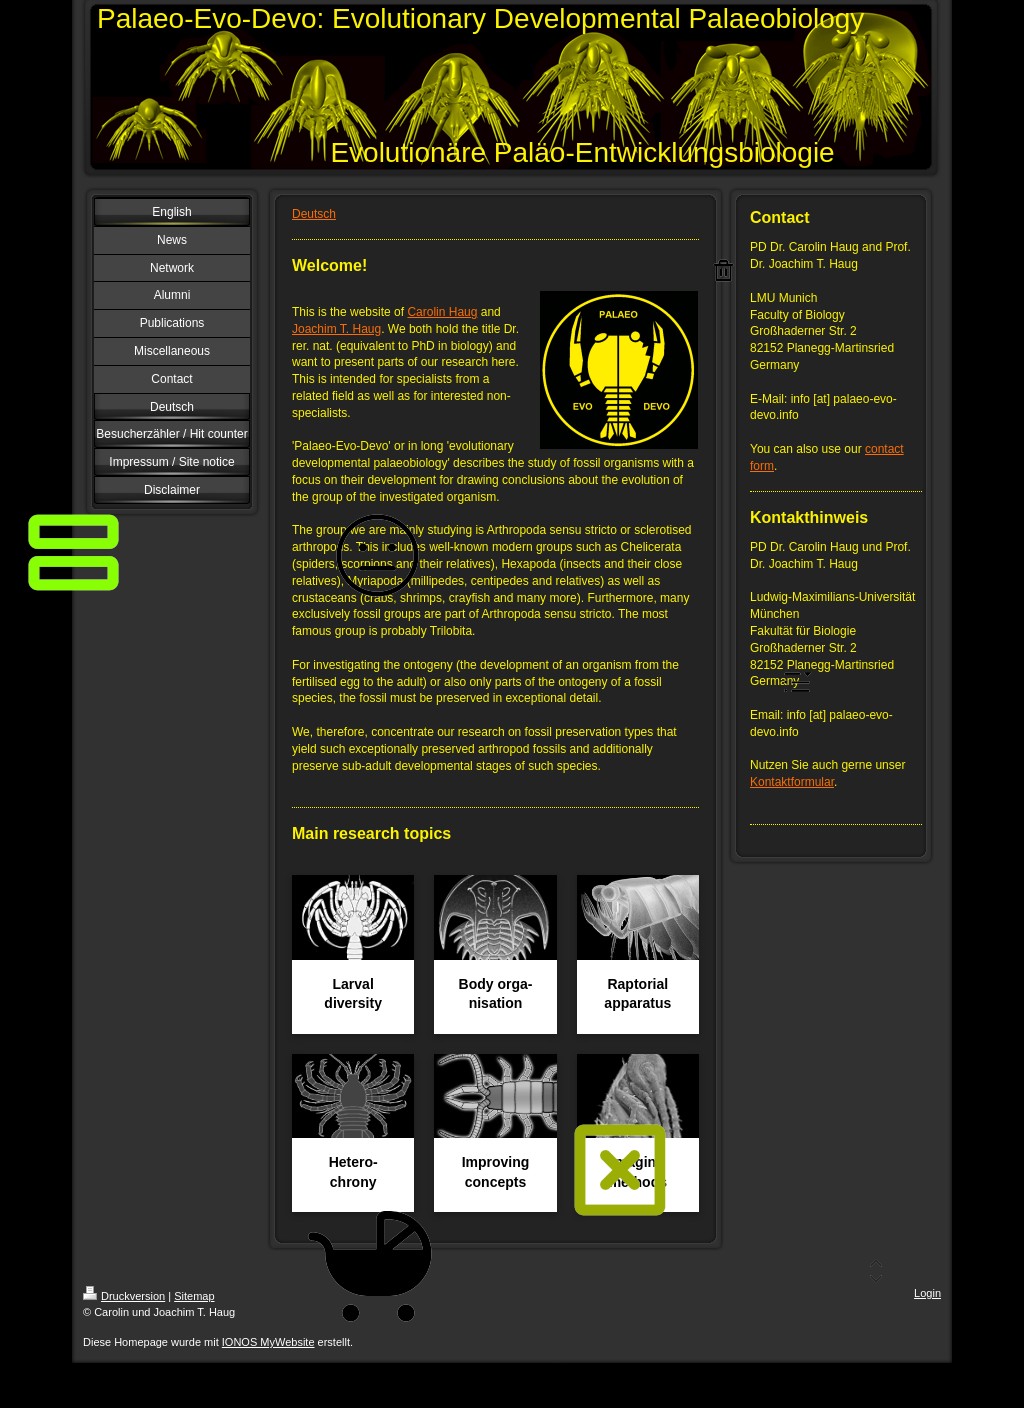 Image resolution: width=1024 pixels, height=1408 pixels. Describe the element at coordinates (372, 1262) in the screenshot. I see `access baby or parenting-related features` at that location.